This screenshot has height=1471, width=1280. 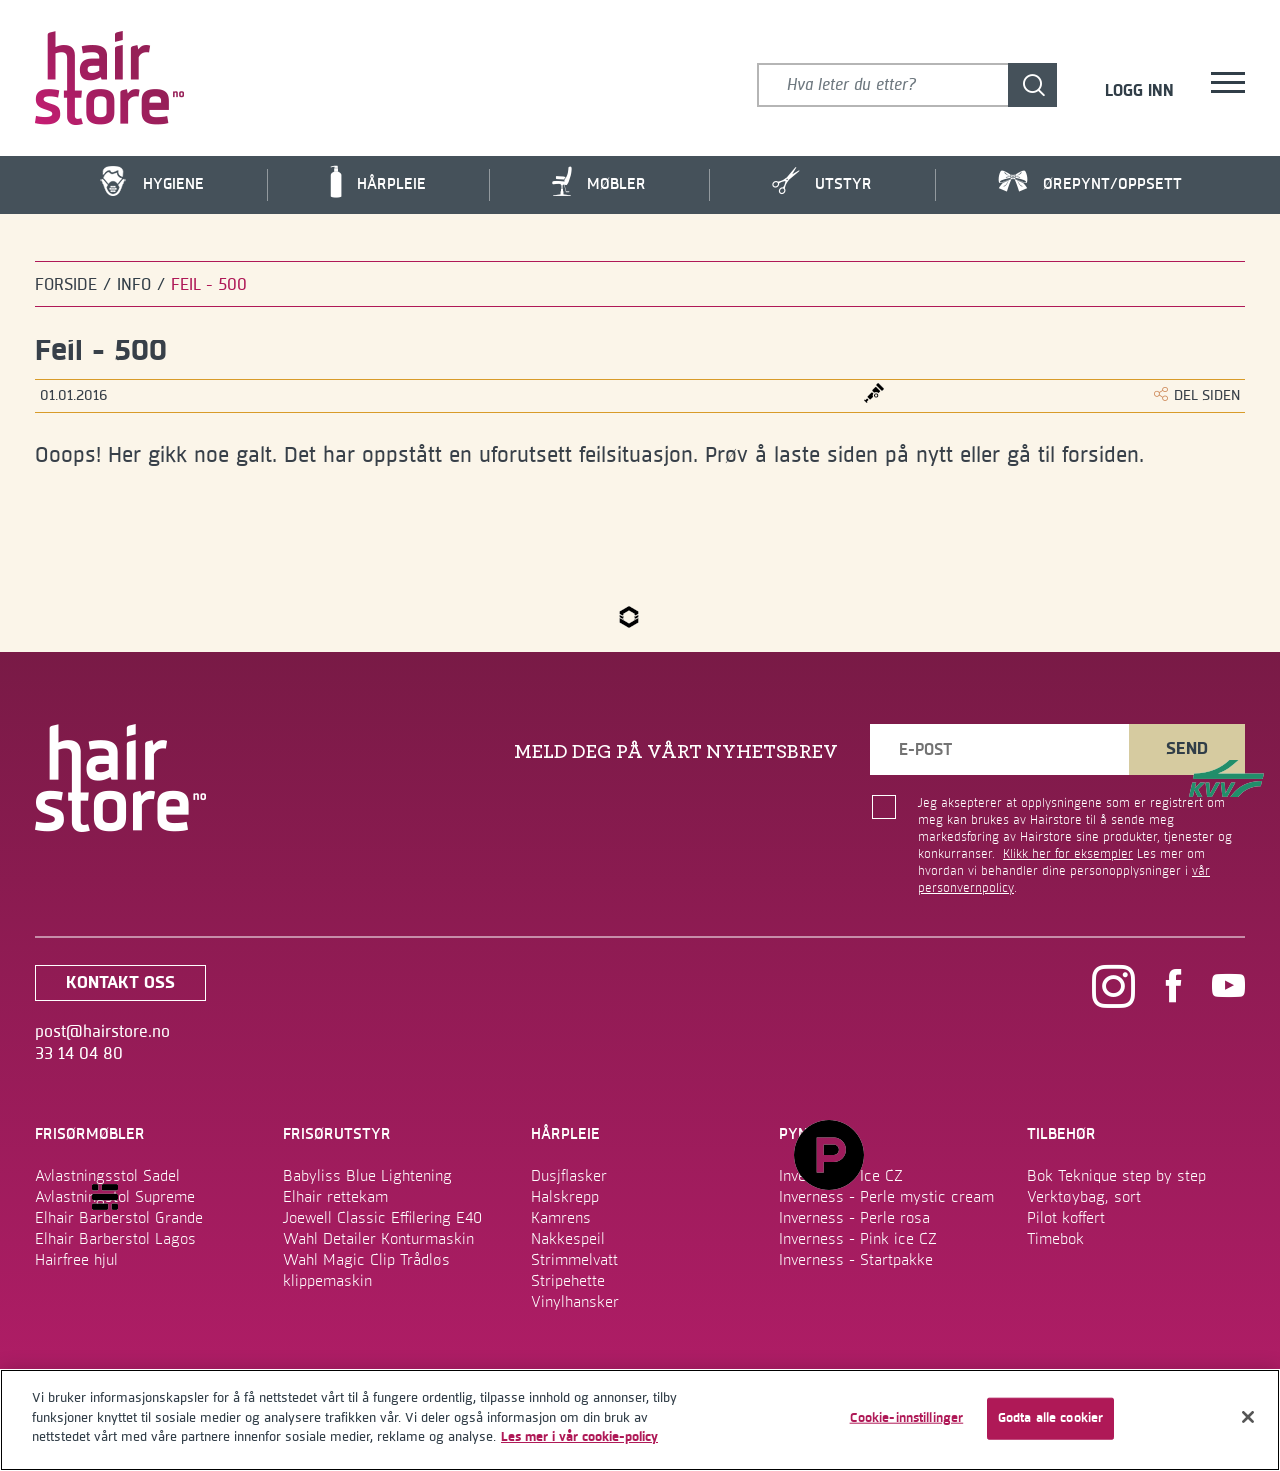 I want to click on opentelemetry logo, so click(x=874, y=393).